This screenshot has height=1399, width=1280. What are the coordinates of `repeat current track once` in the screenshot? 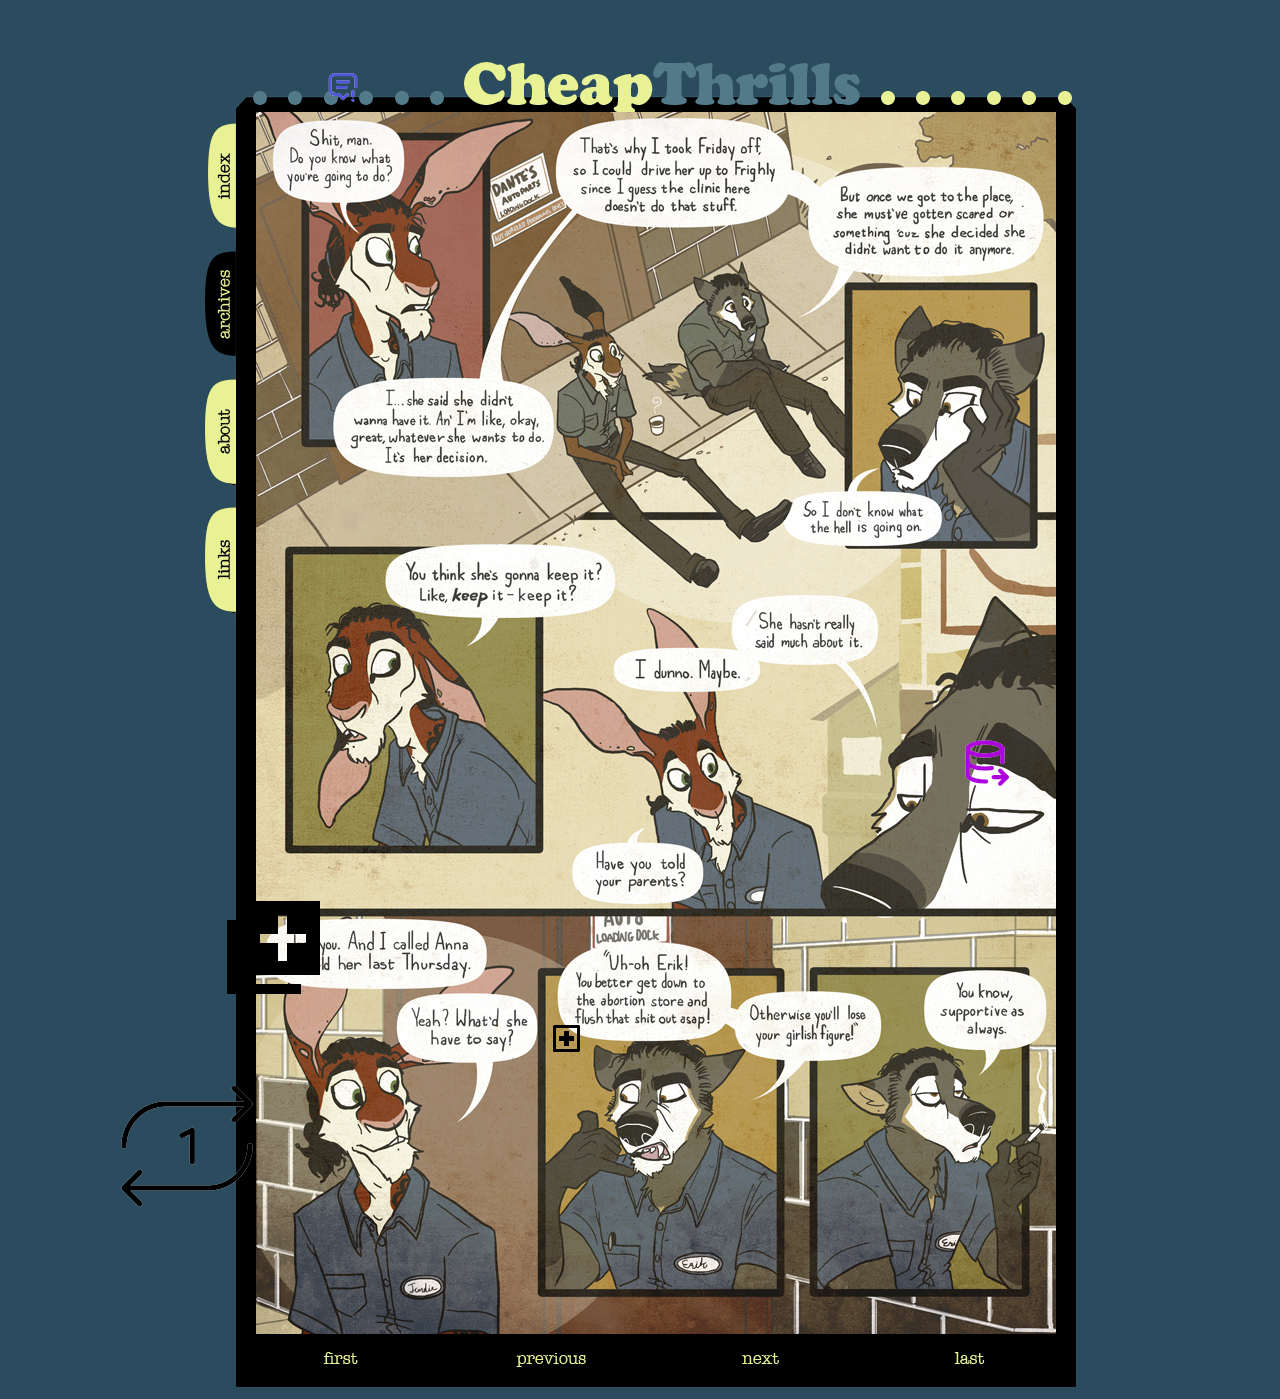 It's located at (187, 1146).